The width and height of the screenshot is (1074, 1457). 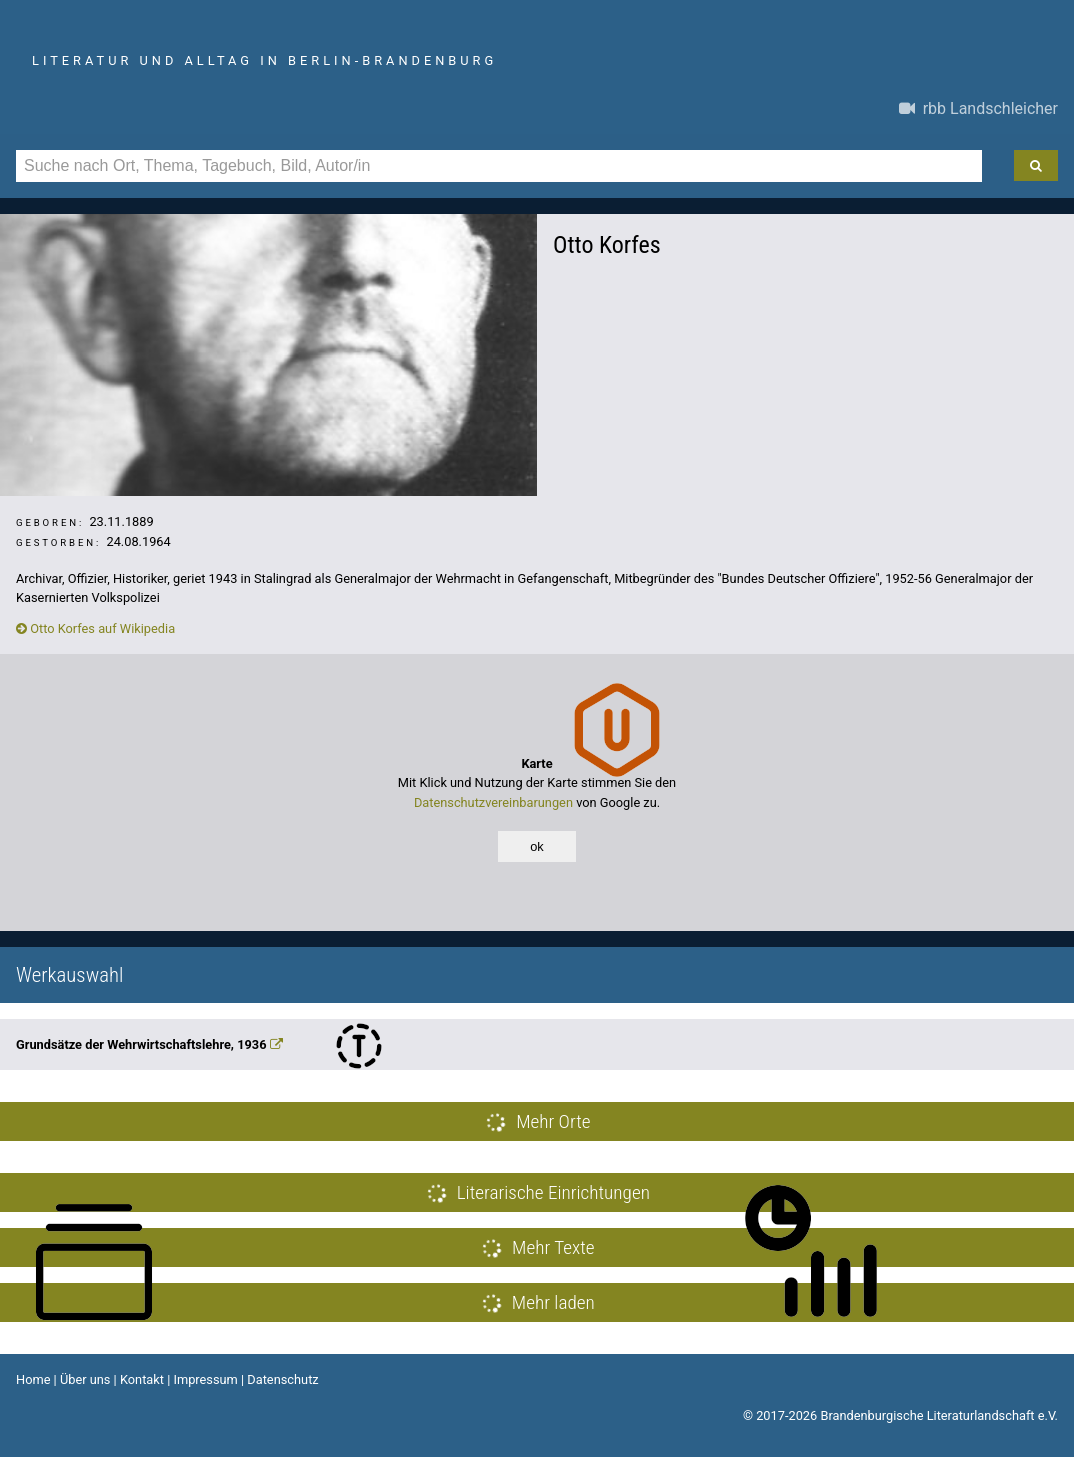 What do you see at coordinates (617, 730) in the screenshot?
I see `indicates a user or account badge` at bounding box center [617, 730].